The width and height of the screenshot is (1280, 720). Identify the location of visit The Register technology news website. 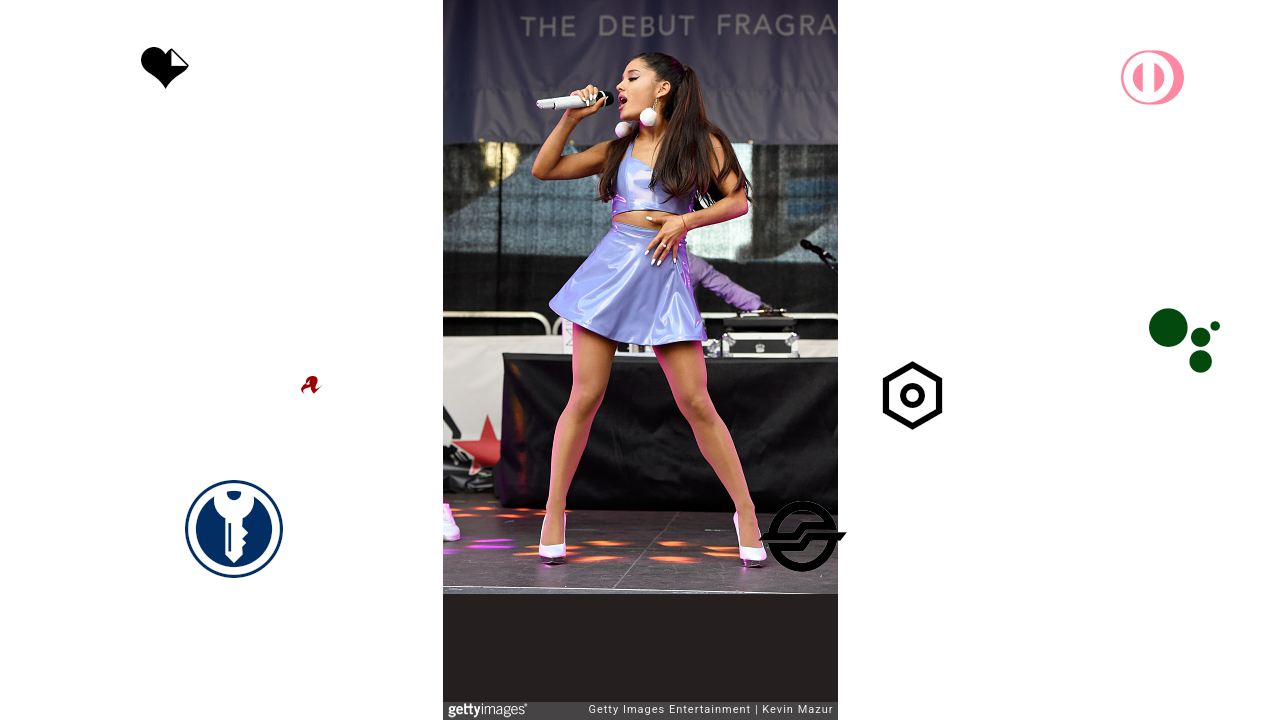
(312, 385).